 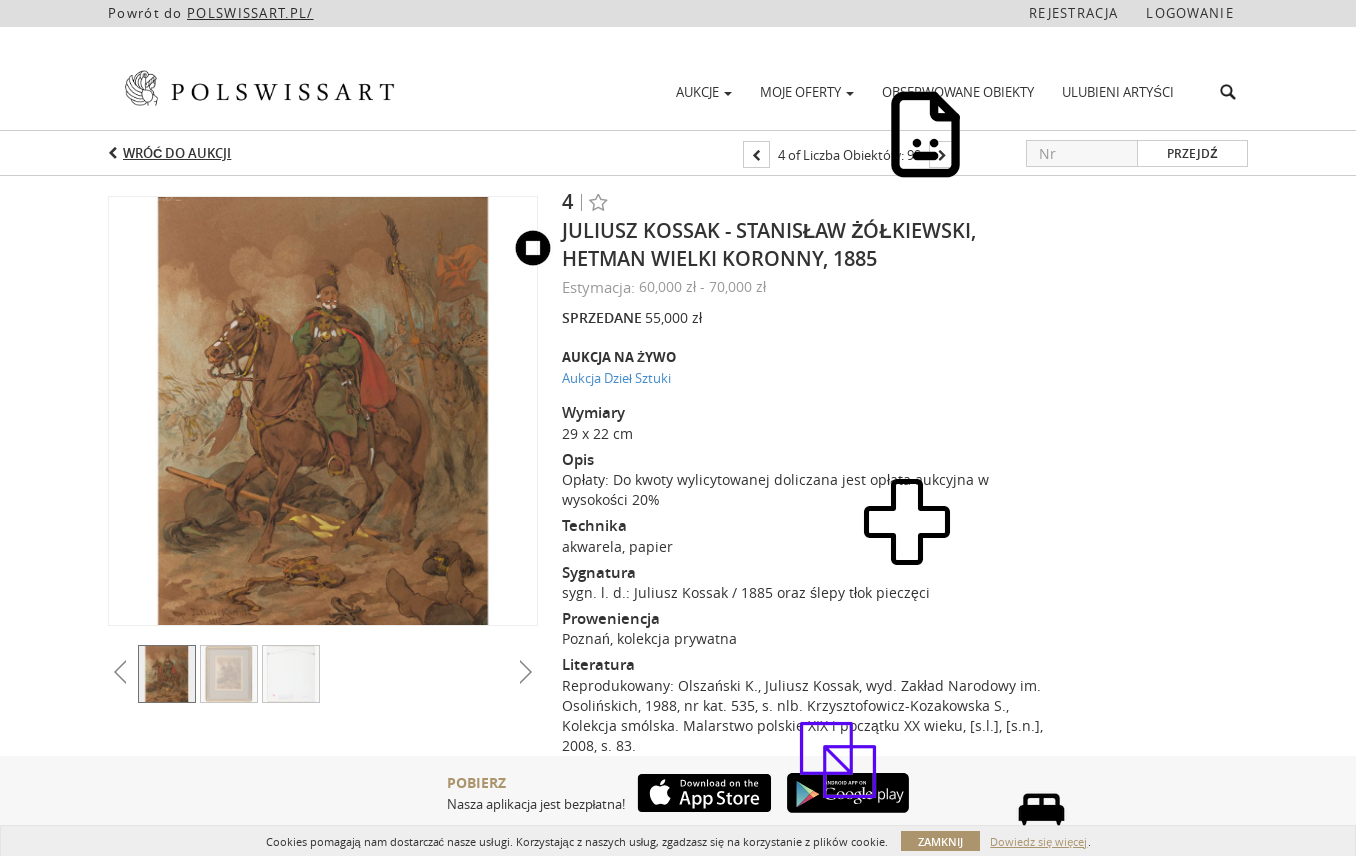 What do you see at coordinates (838, 760) in the screenshot?
I see `intersect or merge two layers` at bounding box center [838, 760].